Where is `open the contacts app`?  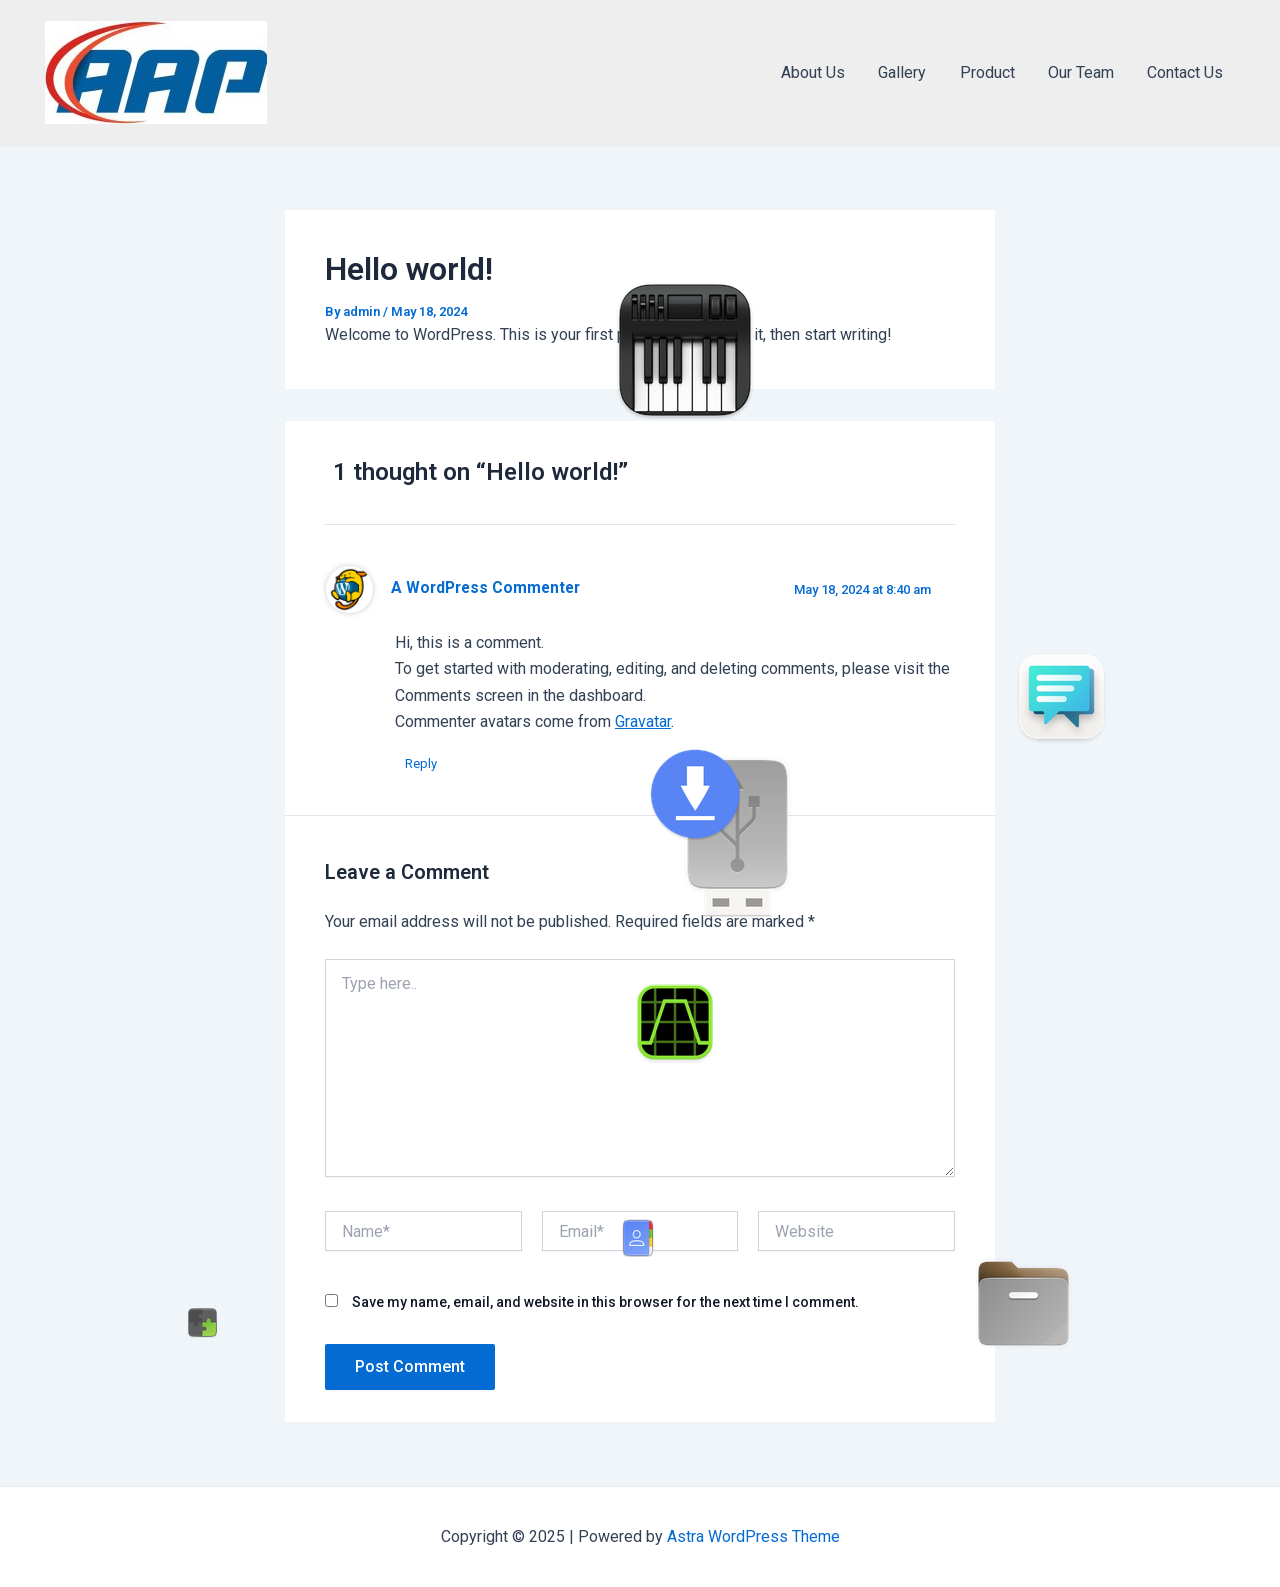
open the contacts app is located at coordinates (638, 1238).